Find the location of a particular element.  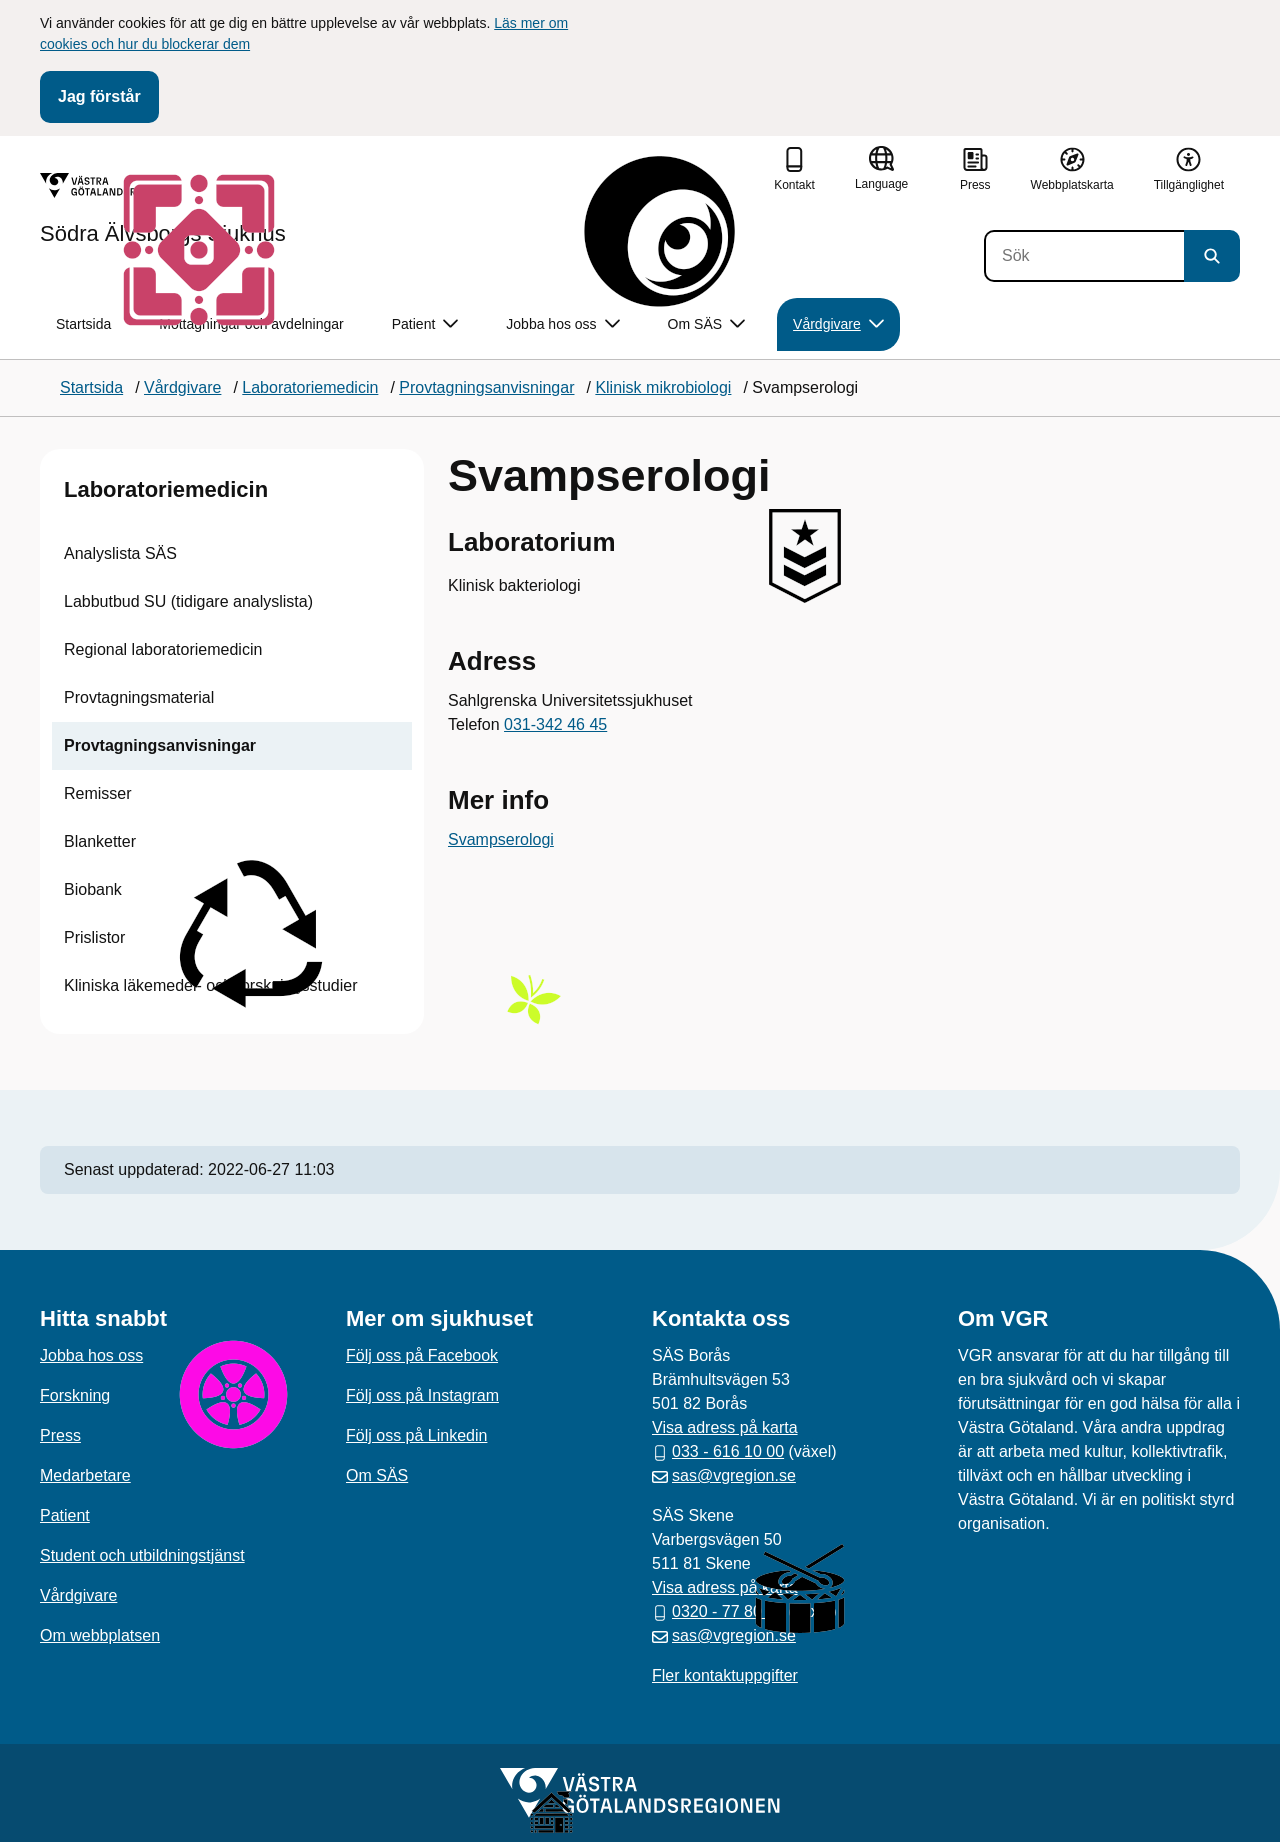

nature or wildlife category indicator is located at coordinates (534, 999).